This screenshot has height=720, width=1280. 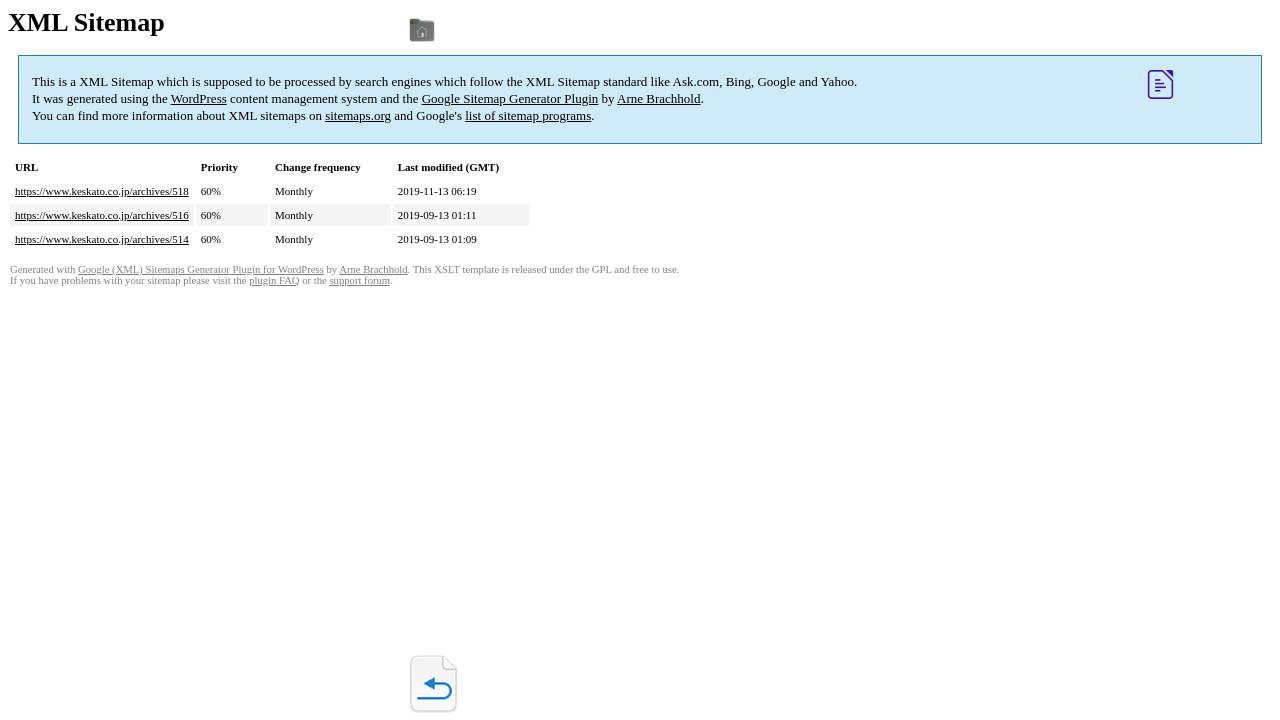 What do you see at coordinates (433, 683) in the screenshot?
I see `revert document to previous version` at bounding box center [433, 683].